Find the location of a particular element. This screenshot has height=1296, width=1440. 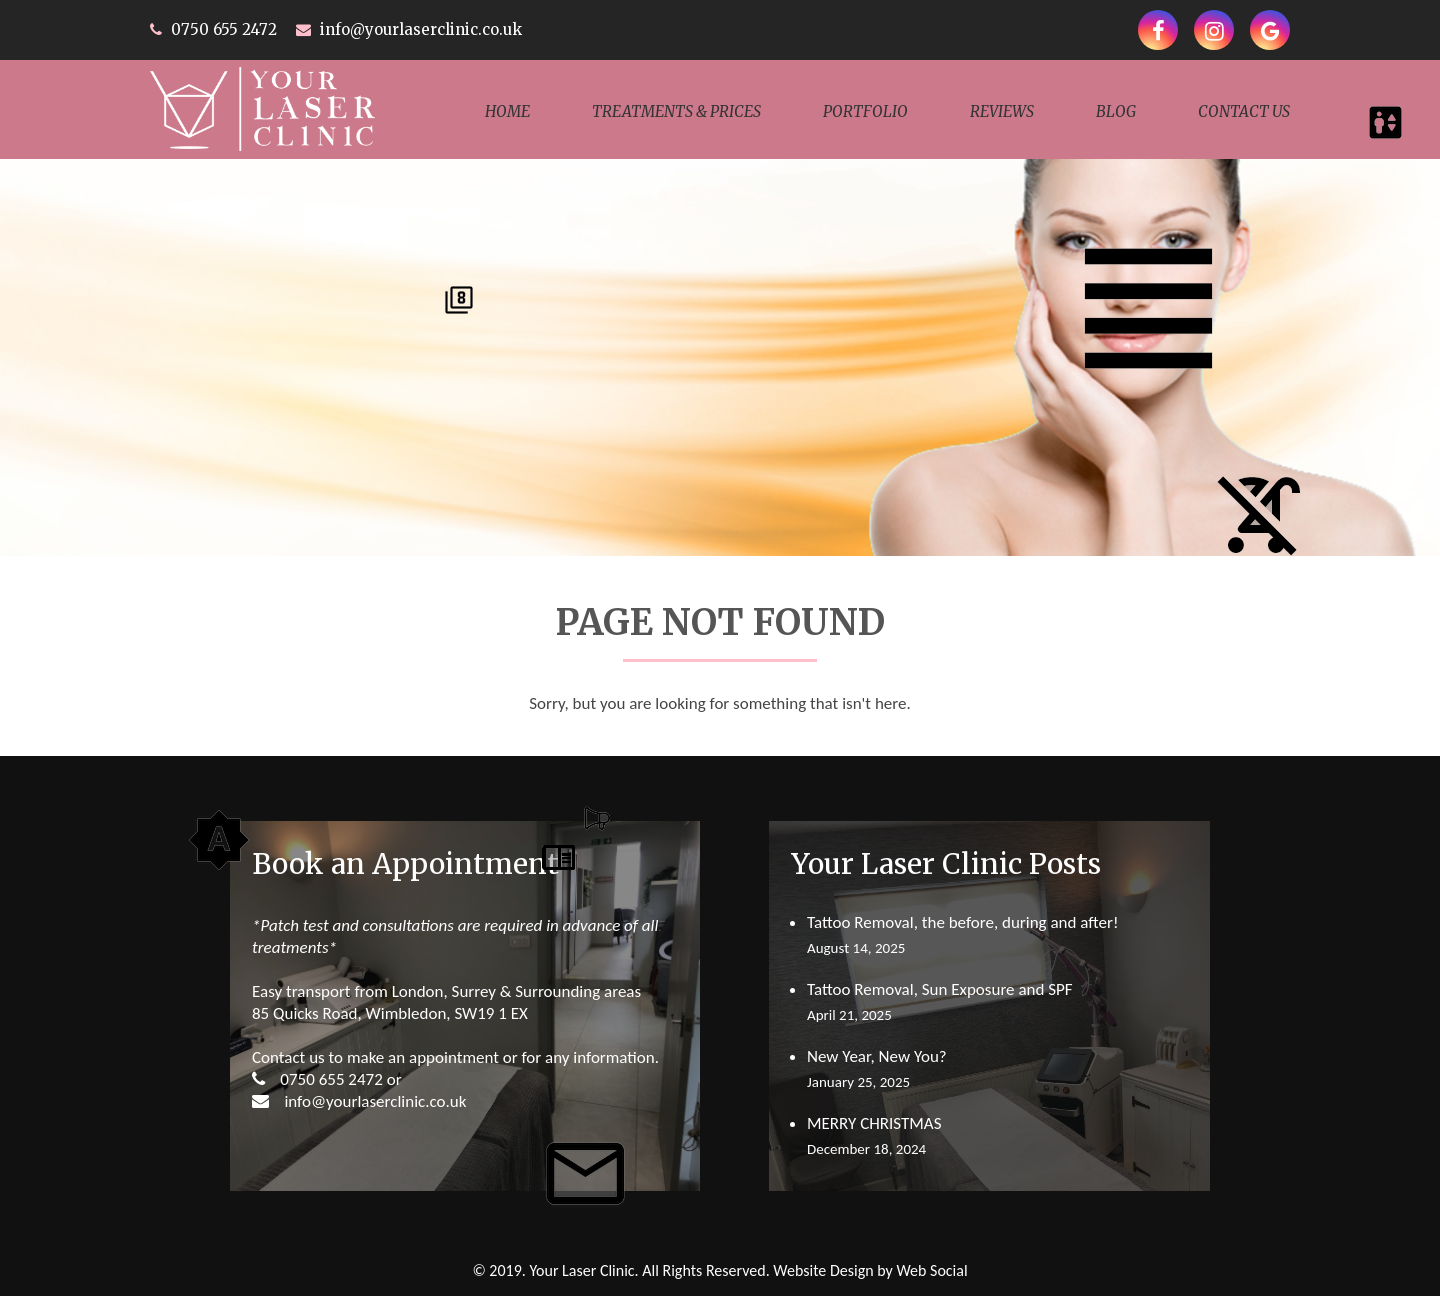

switch to reader mode for distraction-free reading is located at coordinates (559, 857).